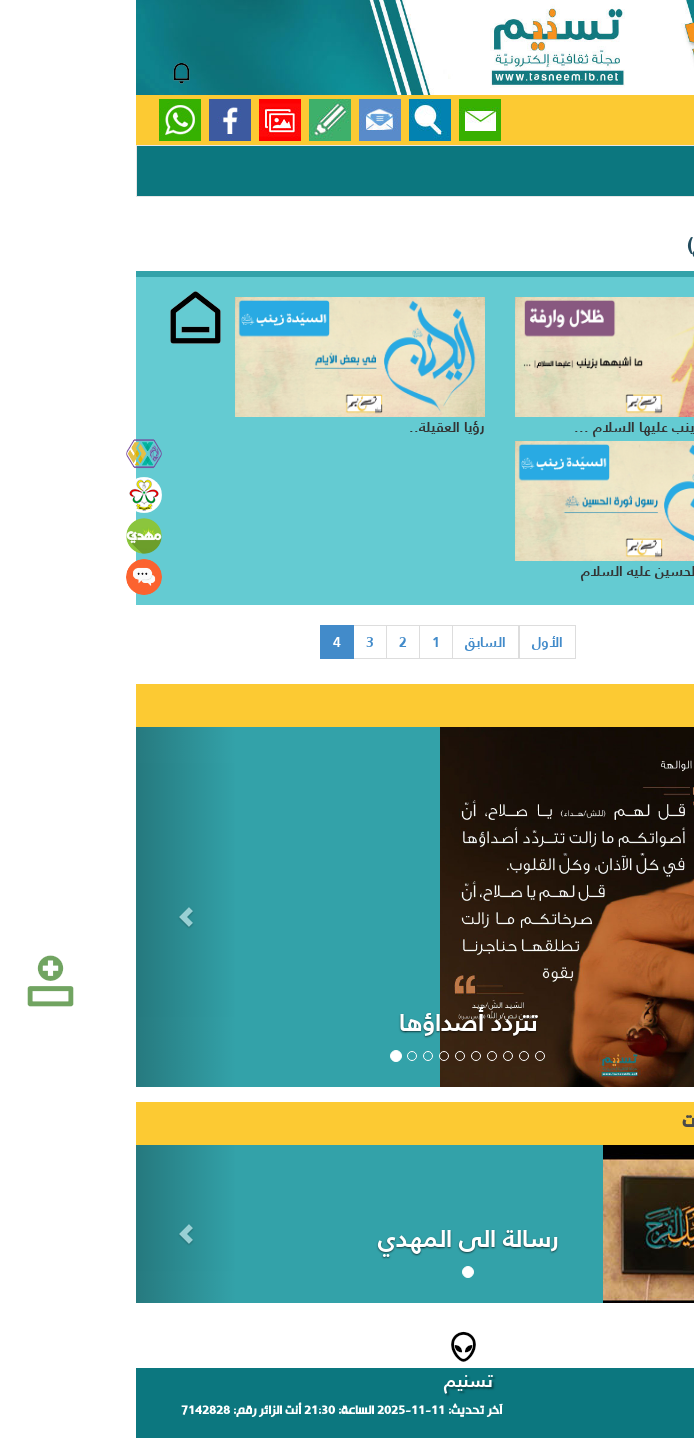 This screenshot has width=694, height=1438. I want to click on indicates sci-fi or extraterrestrial content, so click(463, 1346).